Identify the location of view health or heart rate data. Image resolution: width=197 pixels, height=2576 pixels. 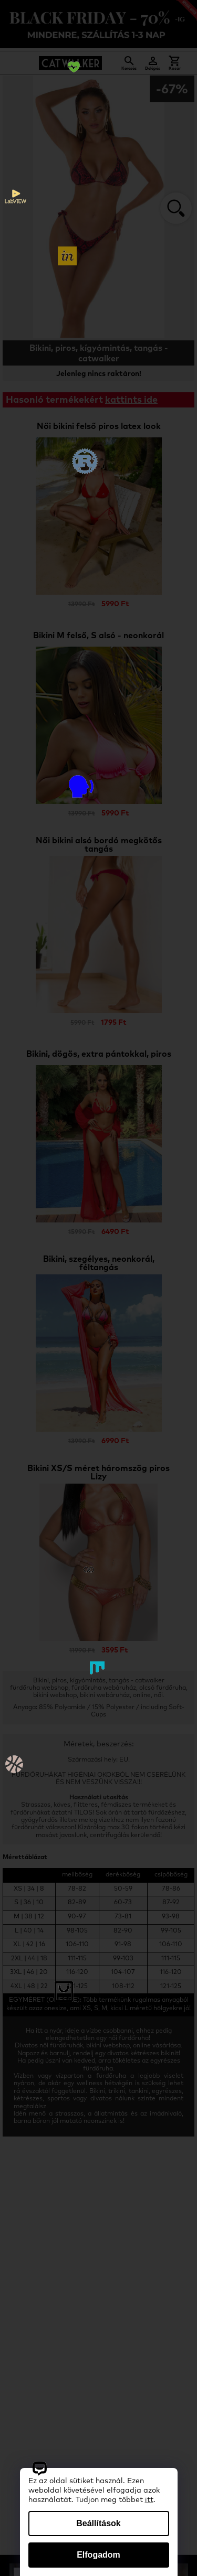
(74, 67).